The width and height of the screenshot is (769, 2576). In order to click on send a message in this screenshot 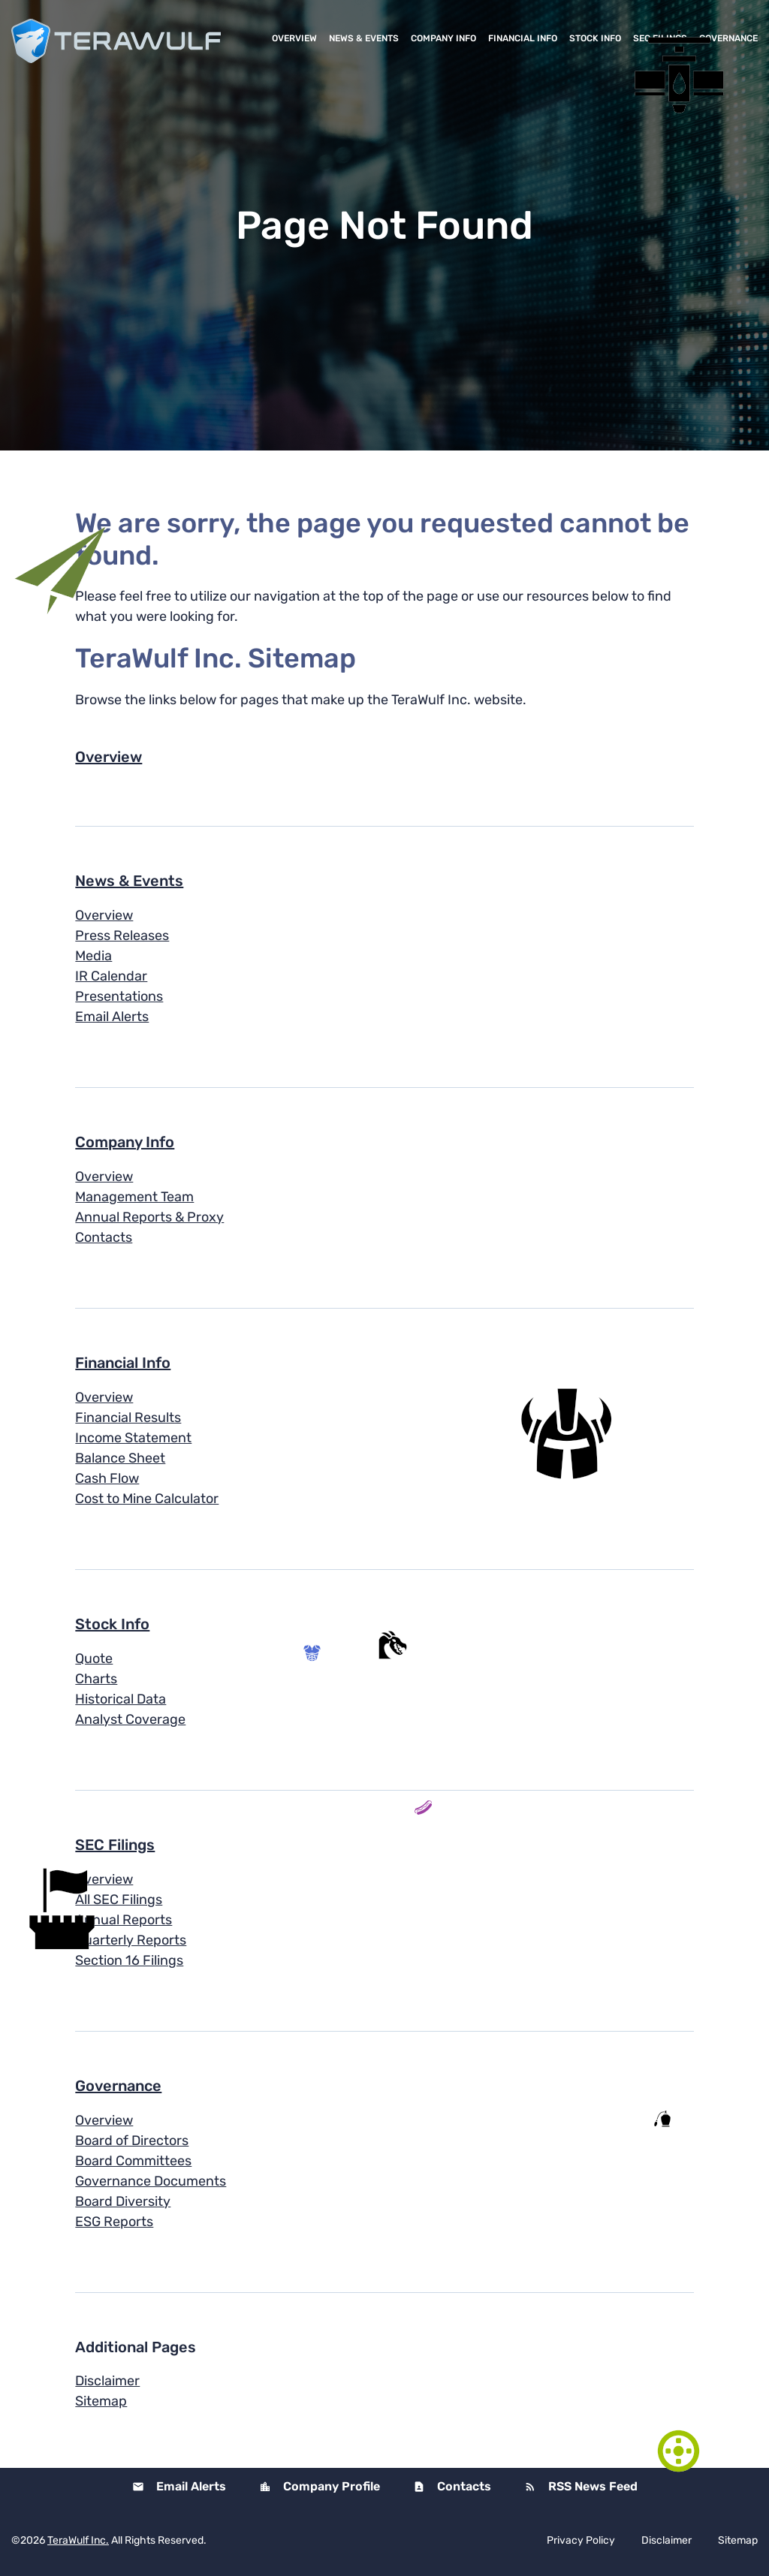, I will do `click(60, 571)`.